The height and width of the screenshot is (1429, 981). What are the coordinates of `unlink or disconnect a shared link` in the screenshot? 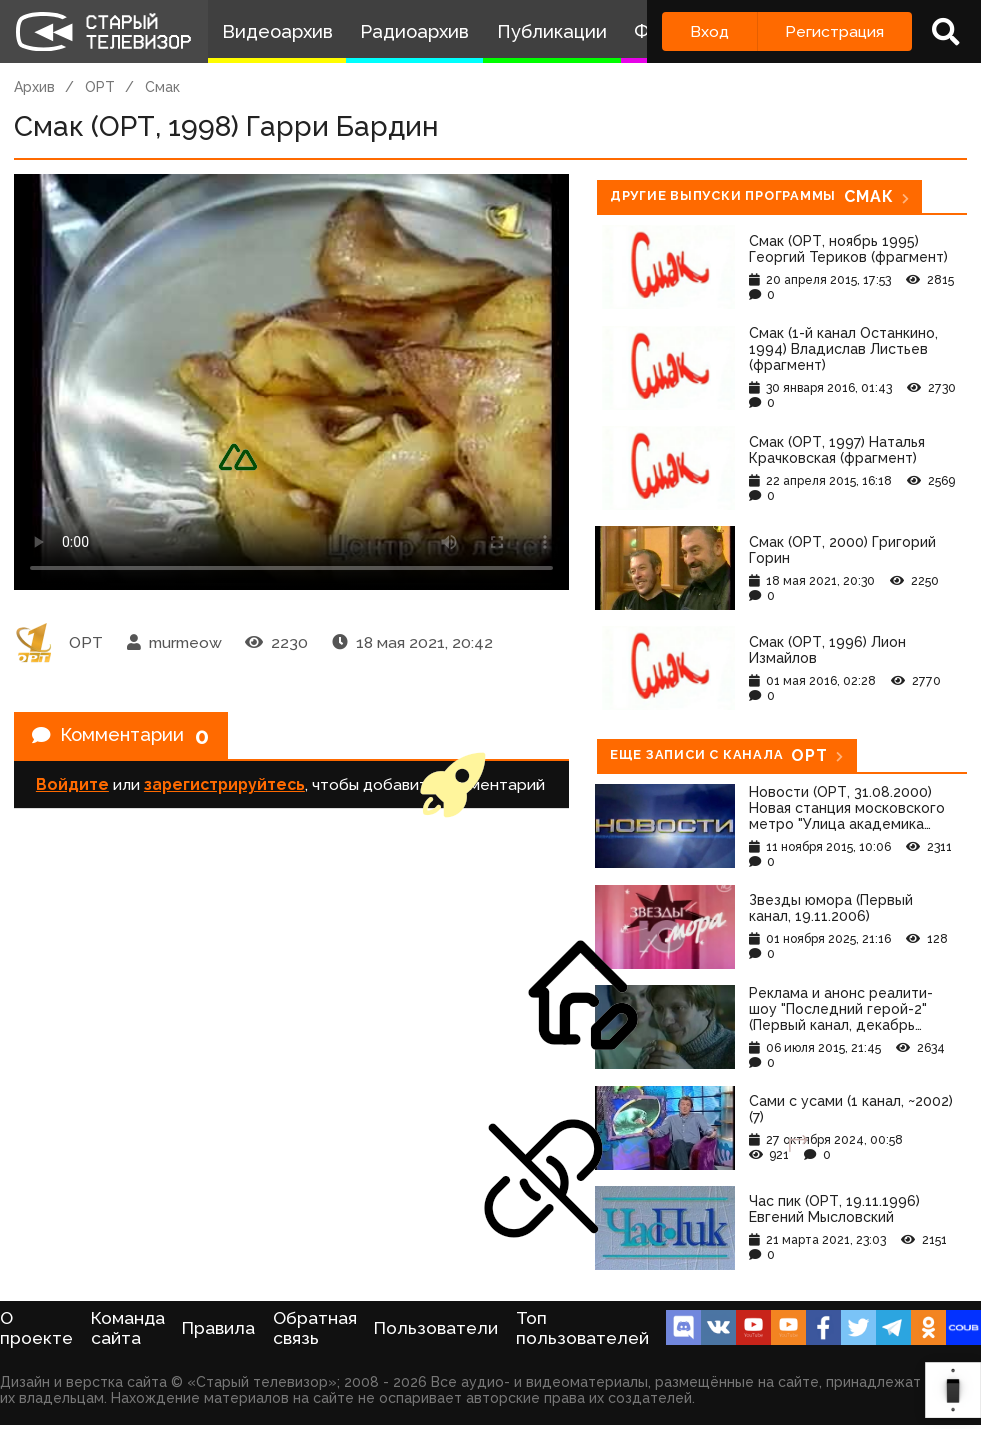 It's located at (543, 1178).